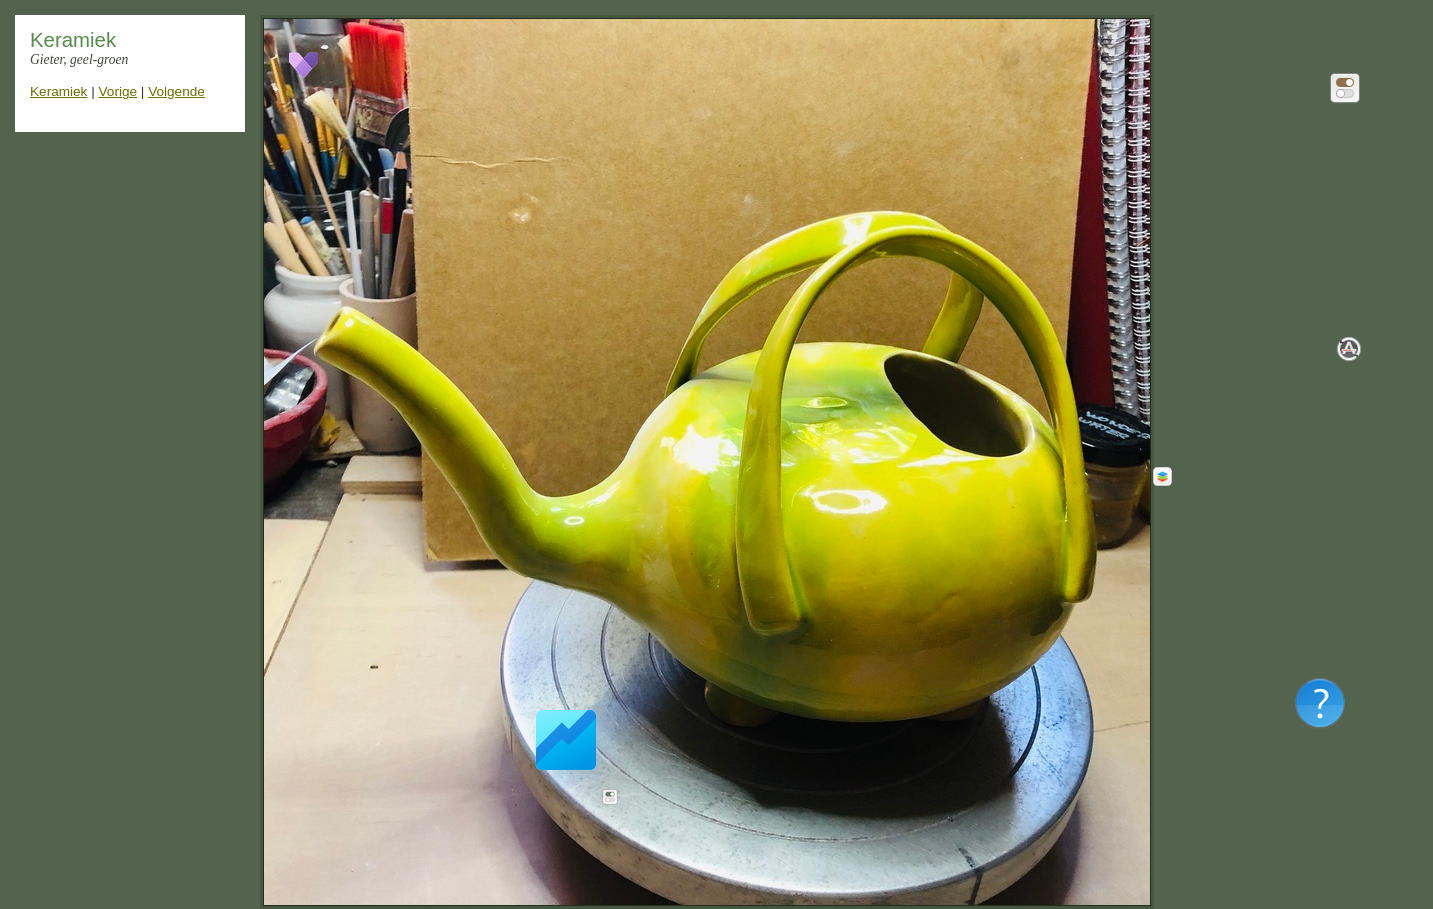  Describe the element at coordinates (303, 65) in the screenshot. I see `open Microsoft Kaizala service app` at that location.